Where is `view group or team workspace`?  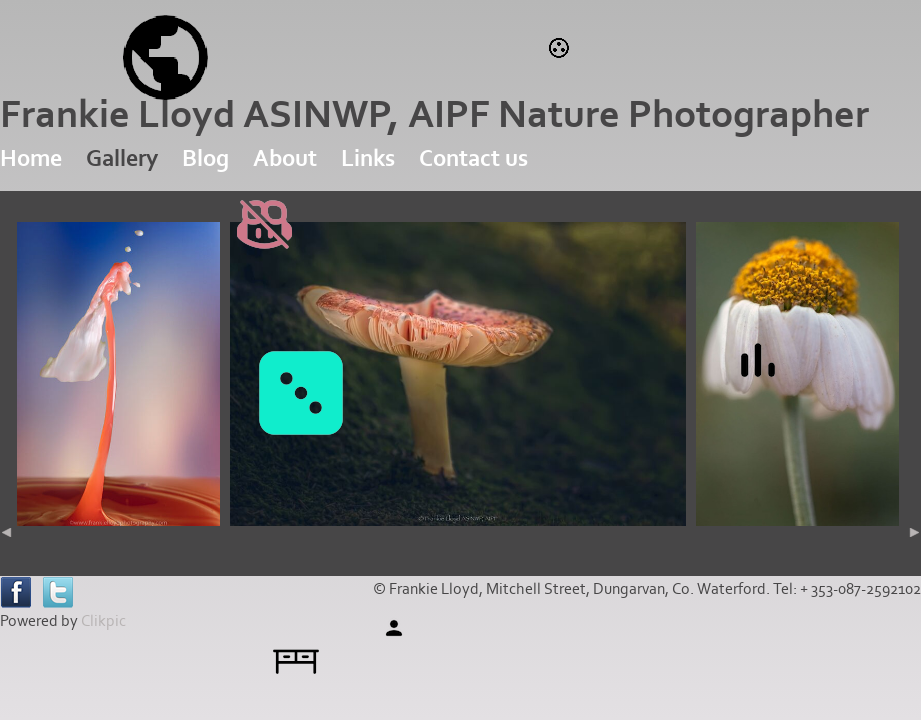 view group or team workspace is located at coordinates (559, 48).